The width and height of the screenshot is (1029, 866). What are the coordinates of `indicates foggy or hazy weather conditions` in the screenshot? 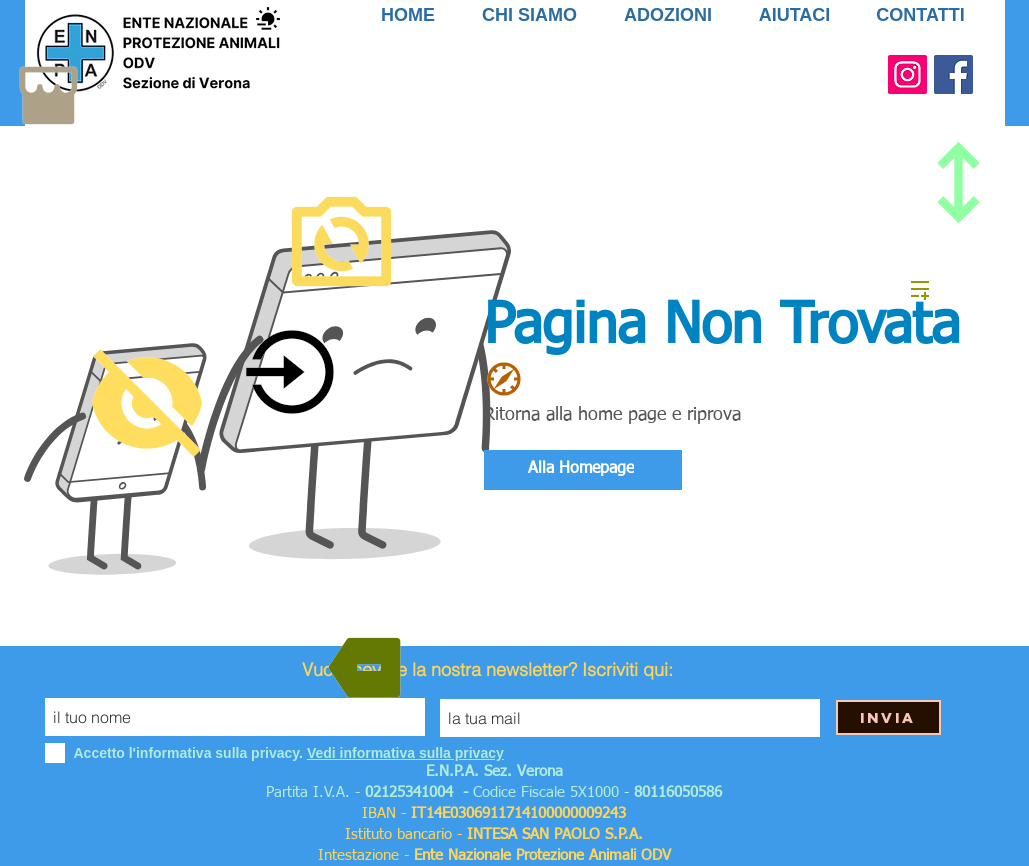 It's located at (268, 19).